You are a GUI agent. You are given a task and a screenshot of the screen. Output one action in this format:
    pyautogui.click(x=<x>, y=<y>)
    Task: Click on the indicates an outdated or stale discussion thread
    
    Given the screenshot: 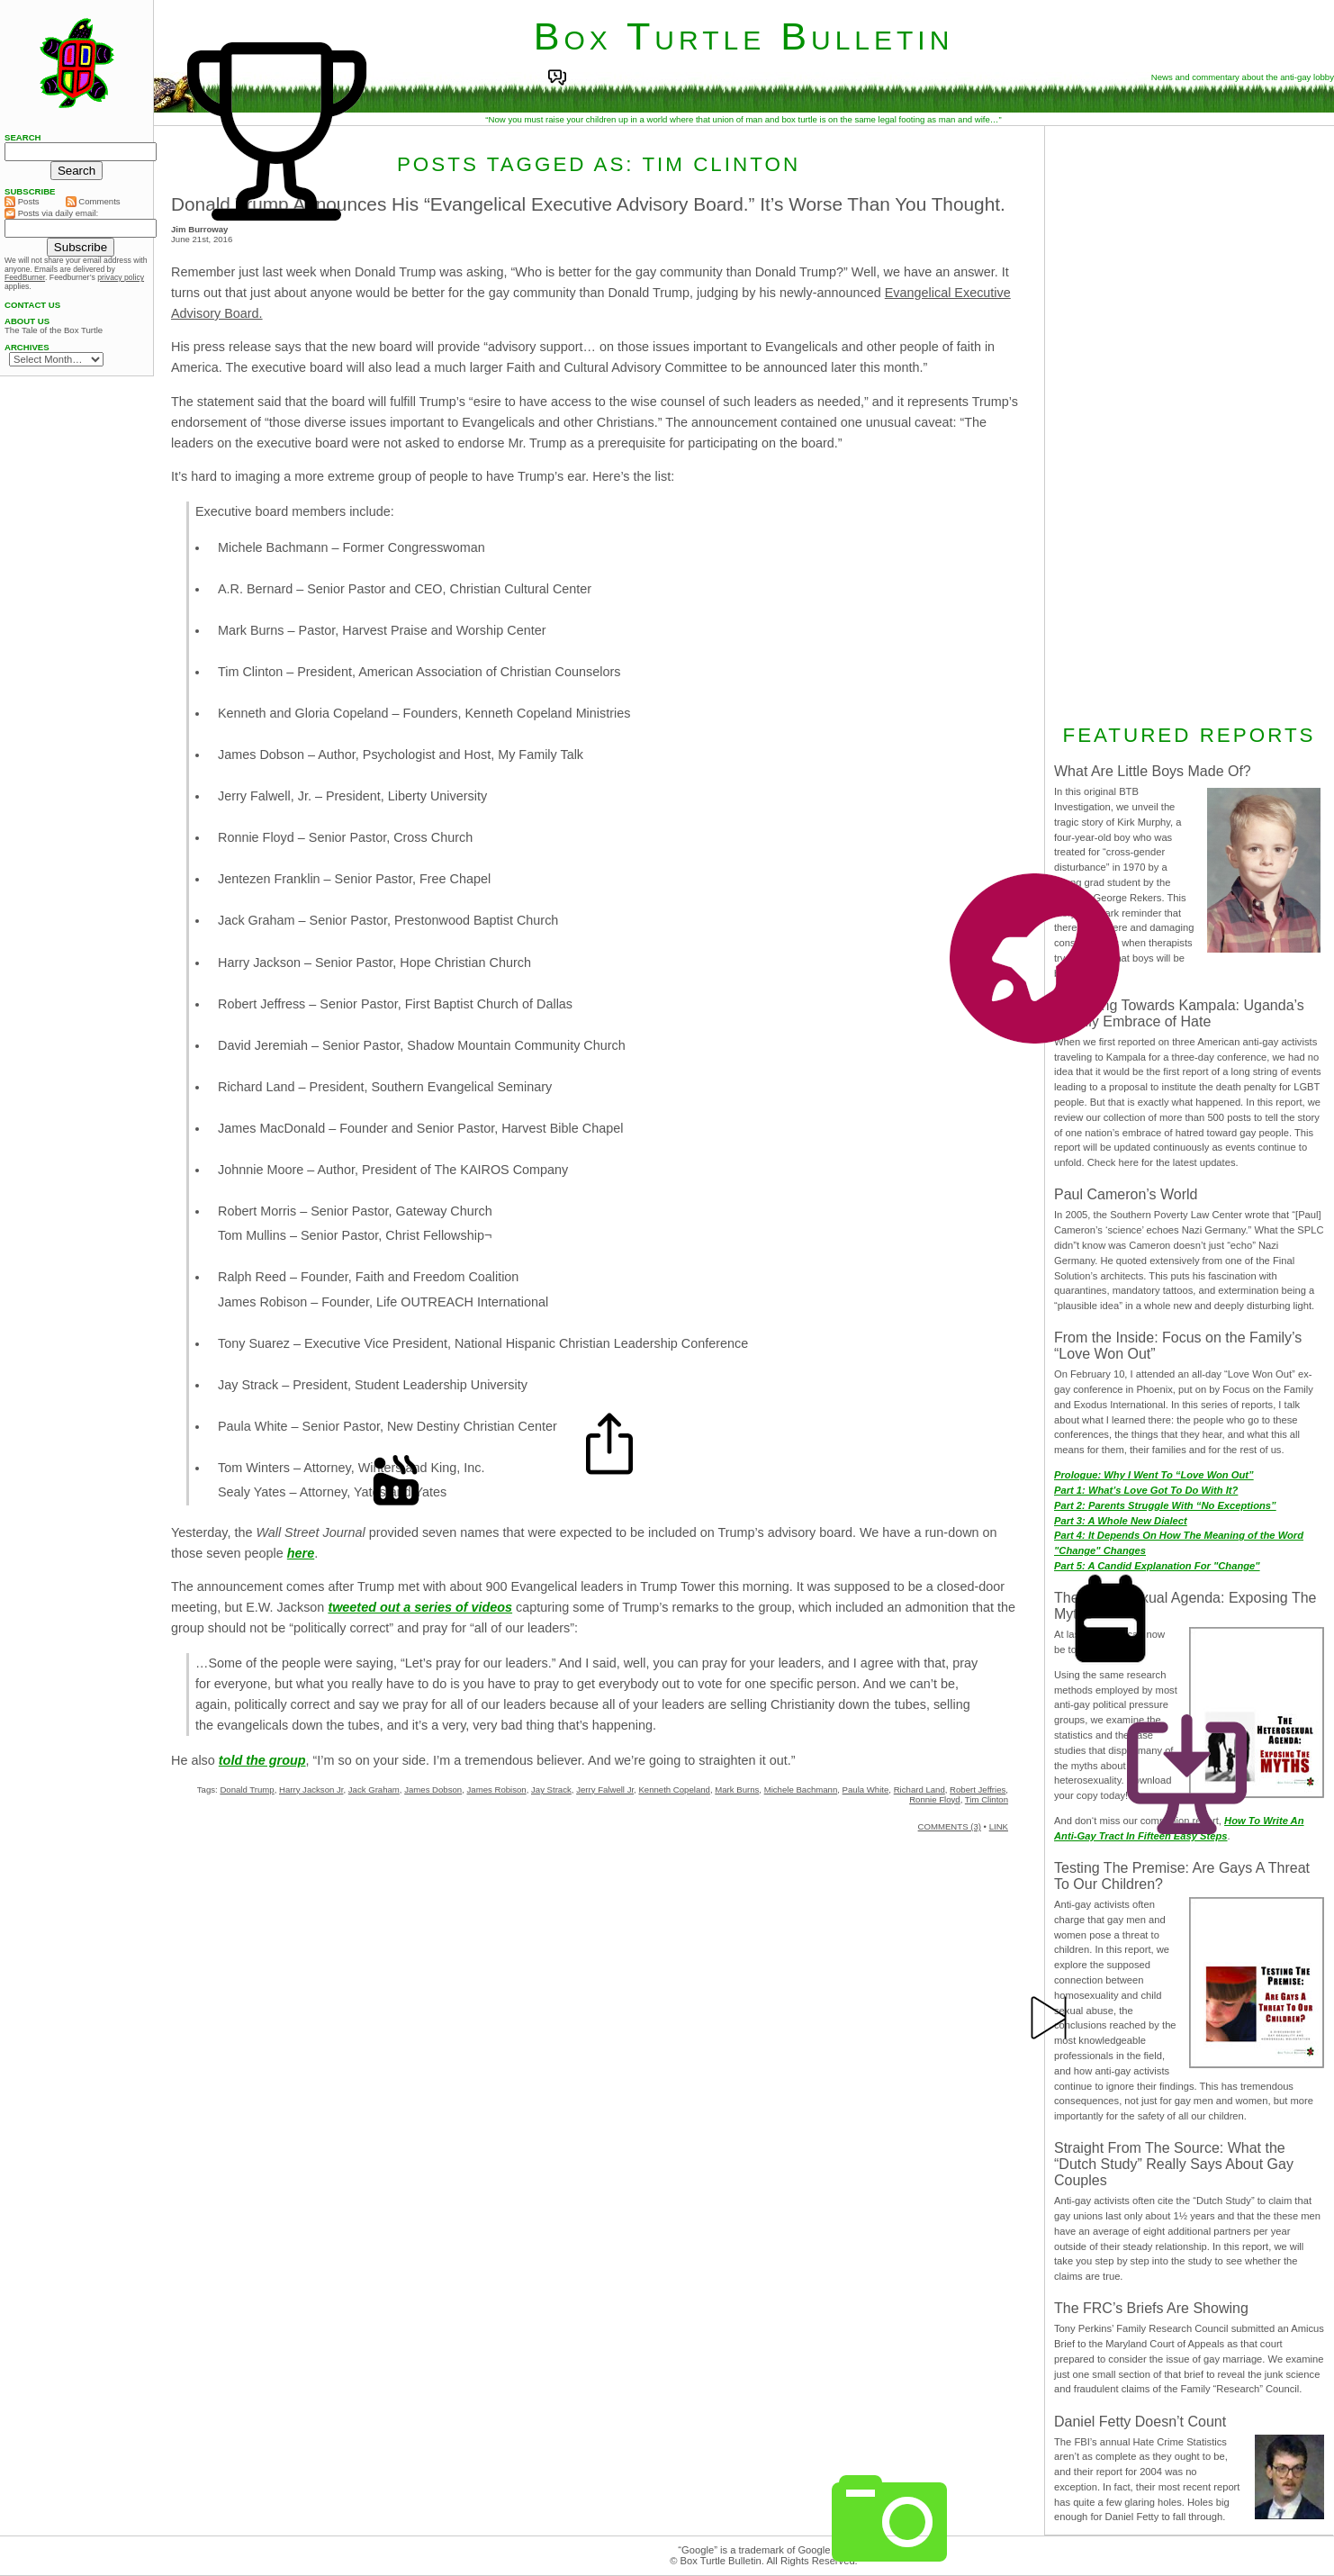 What is the action you would take?
    pyautogui.click(x=557, y=77)
    